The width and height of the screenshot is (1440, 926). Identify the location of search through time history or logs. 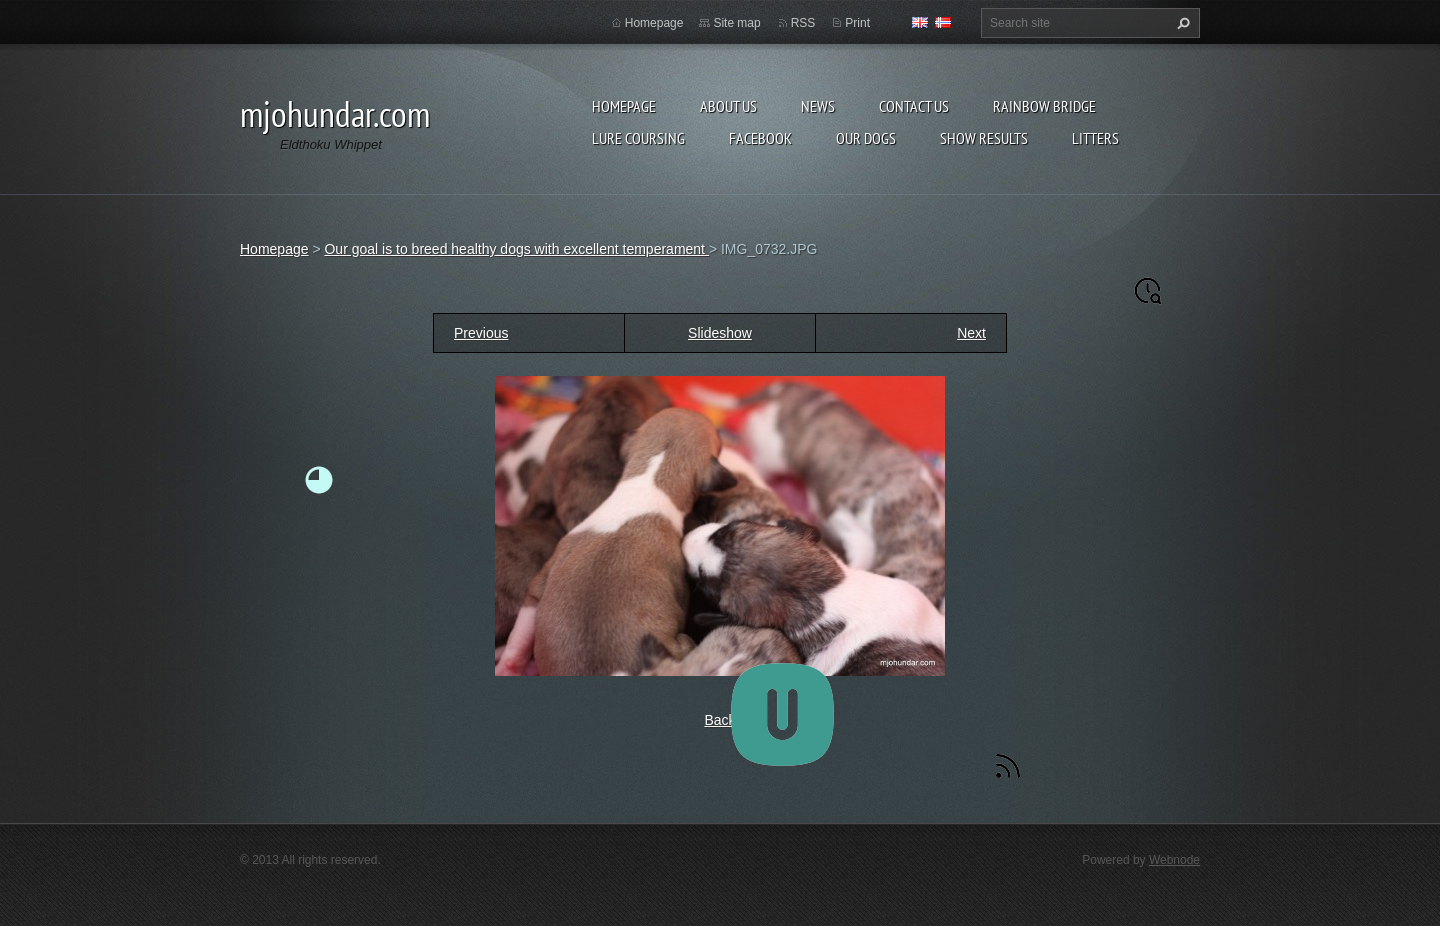
(1147, 290).